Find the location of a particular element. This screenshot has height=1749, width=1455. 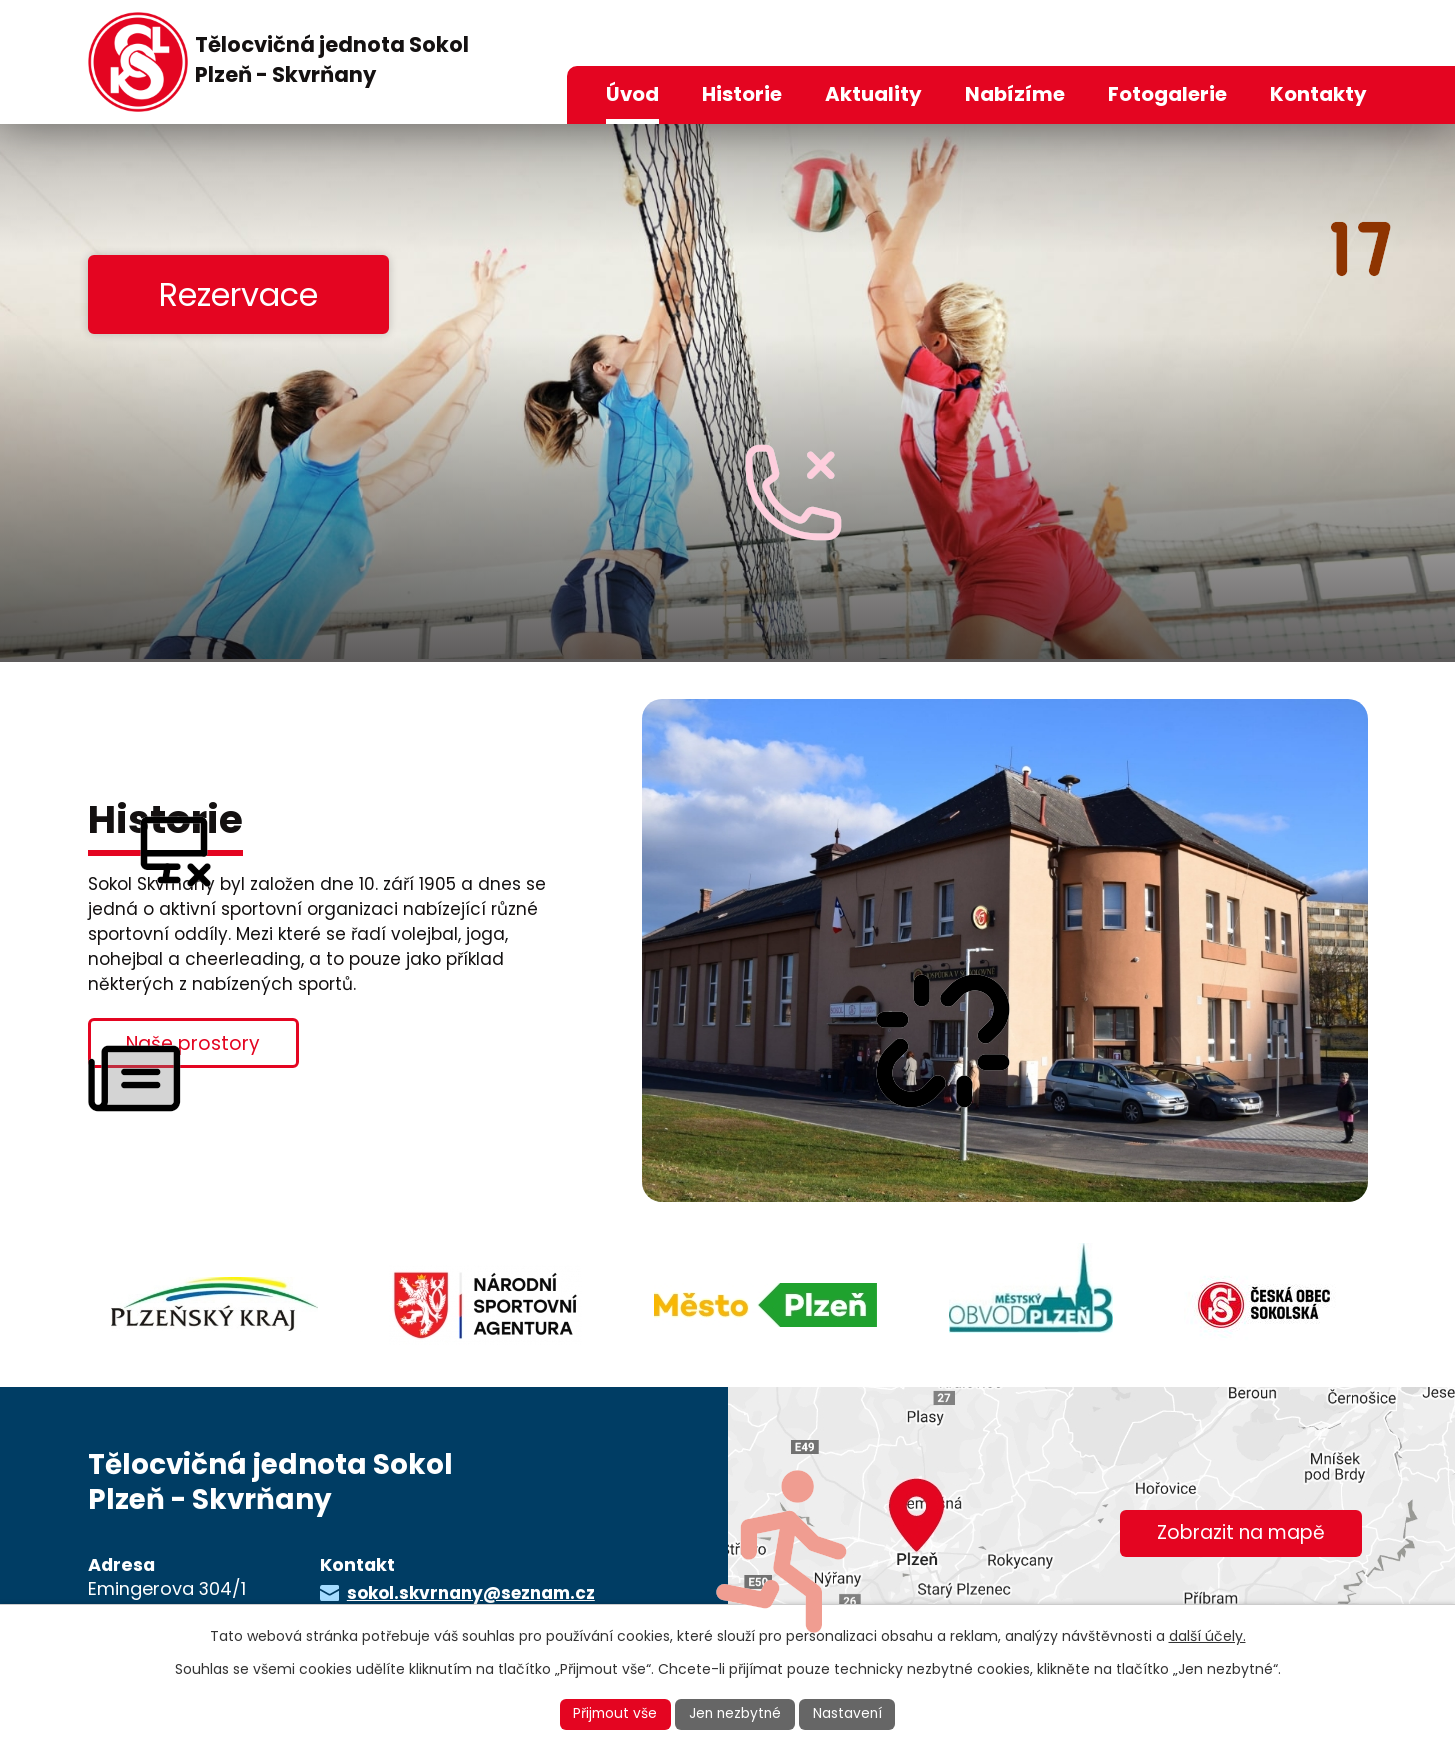

end or decline a phone call is located at coordinates (793, 492).